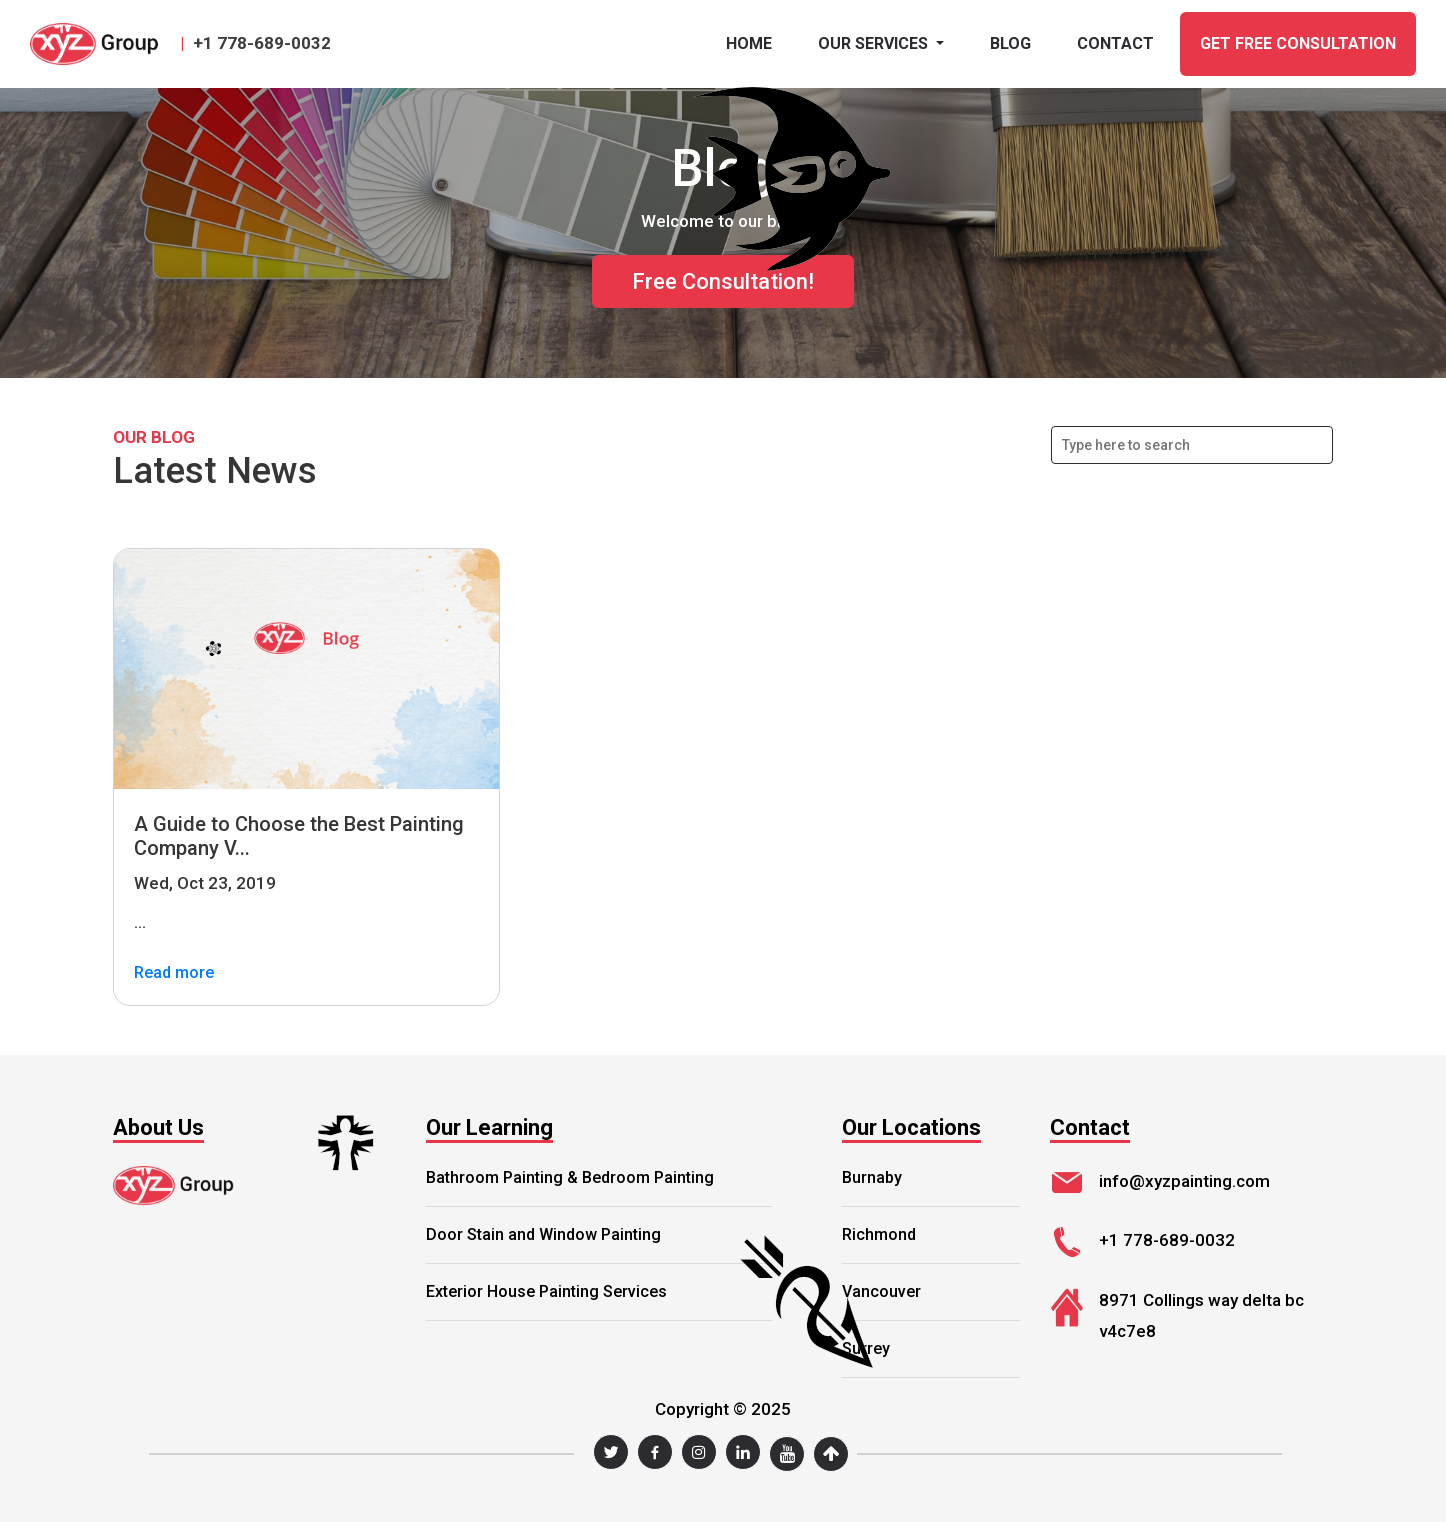  Describe the element at coordinates (345, 1142) in the screenshot. I see `indicates player has an active power-up or buff` at that location.